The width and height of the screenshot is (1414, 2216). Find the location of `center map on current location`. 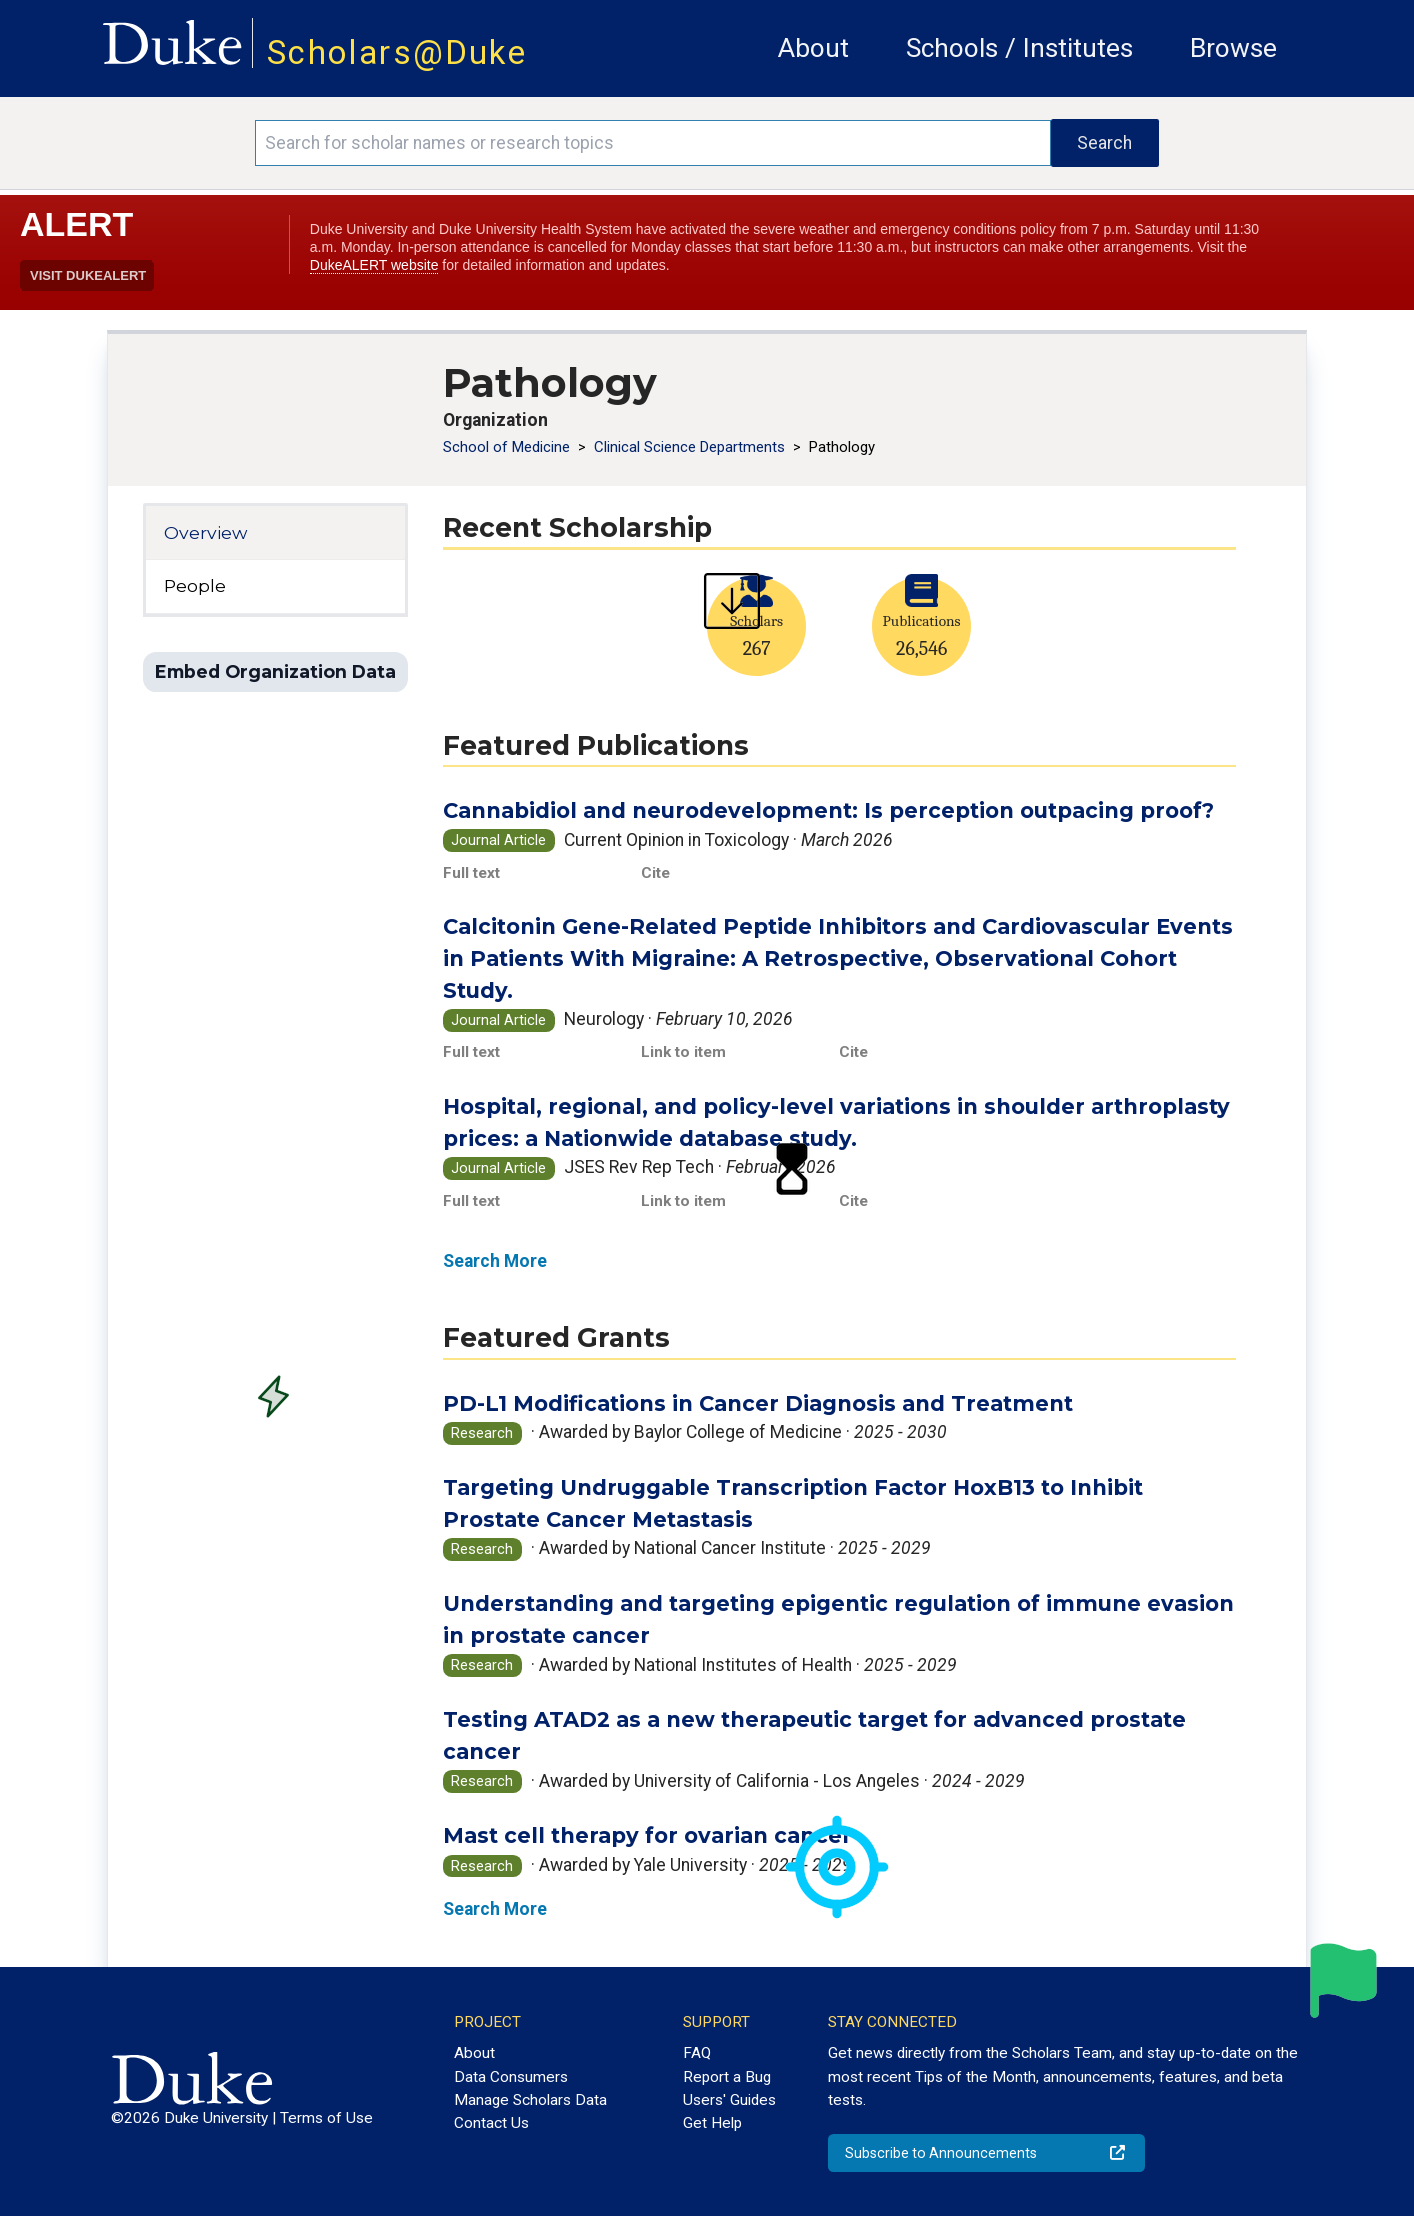

center map on current location is located at coordinates (837, 1867).